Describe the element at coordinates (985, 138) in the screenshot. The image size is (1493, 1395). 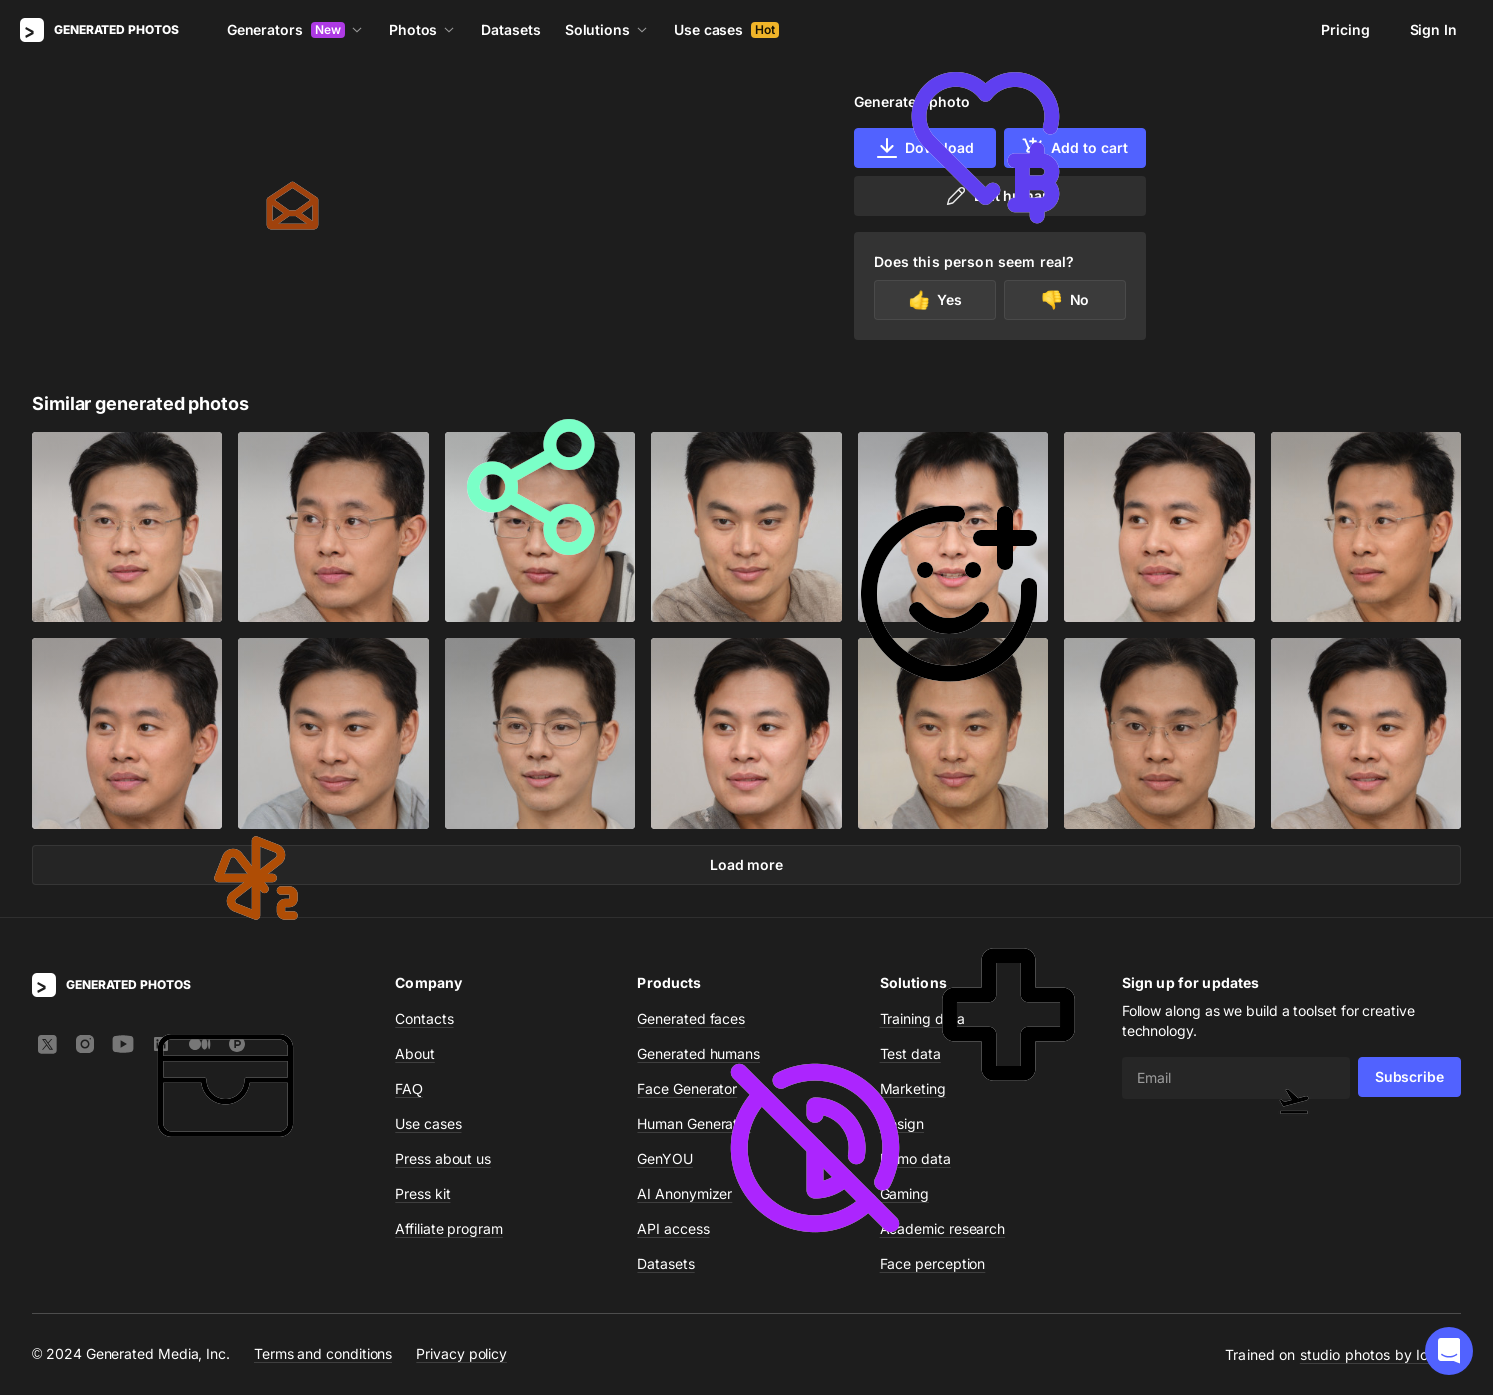
I see `favorite or save a bitcoin transaction` at that location.